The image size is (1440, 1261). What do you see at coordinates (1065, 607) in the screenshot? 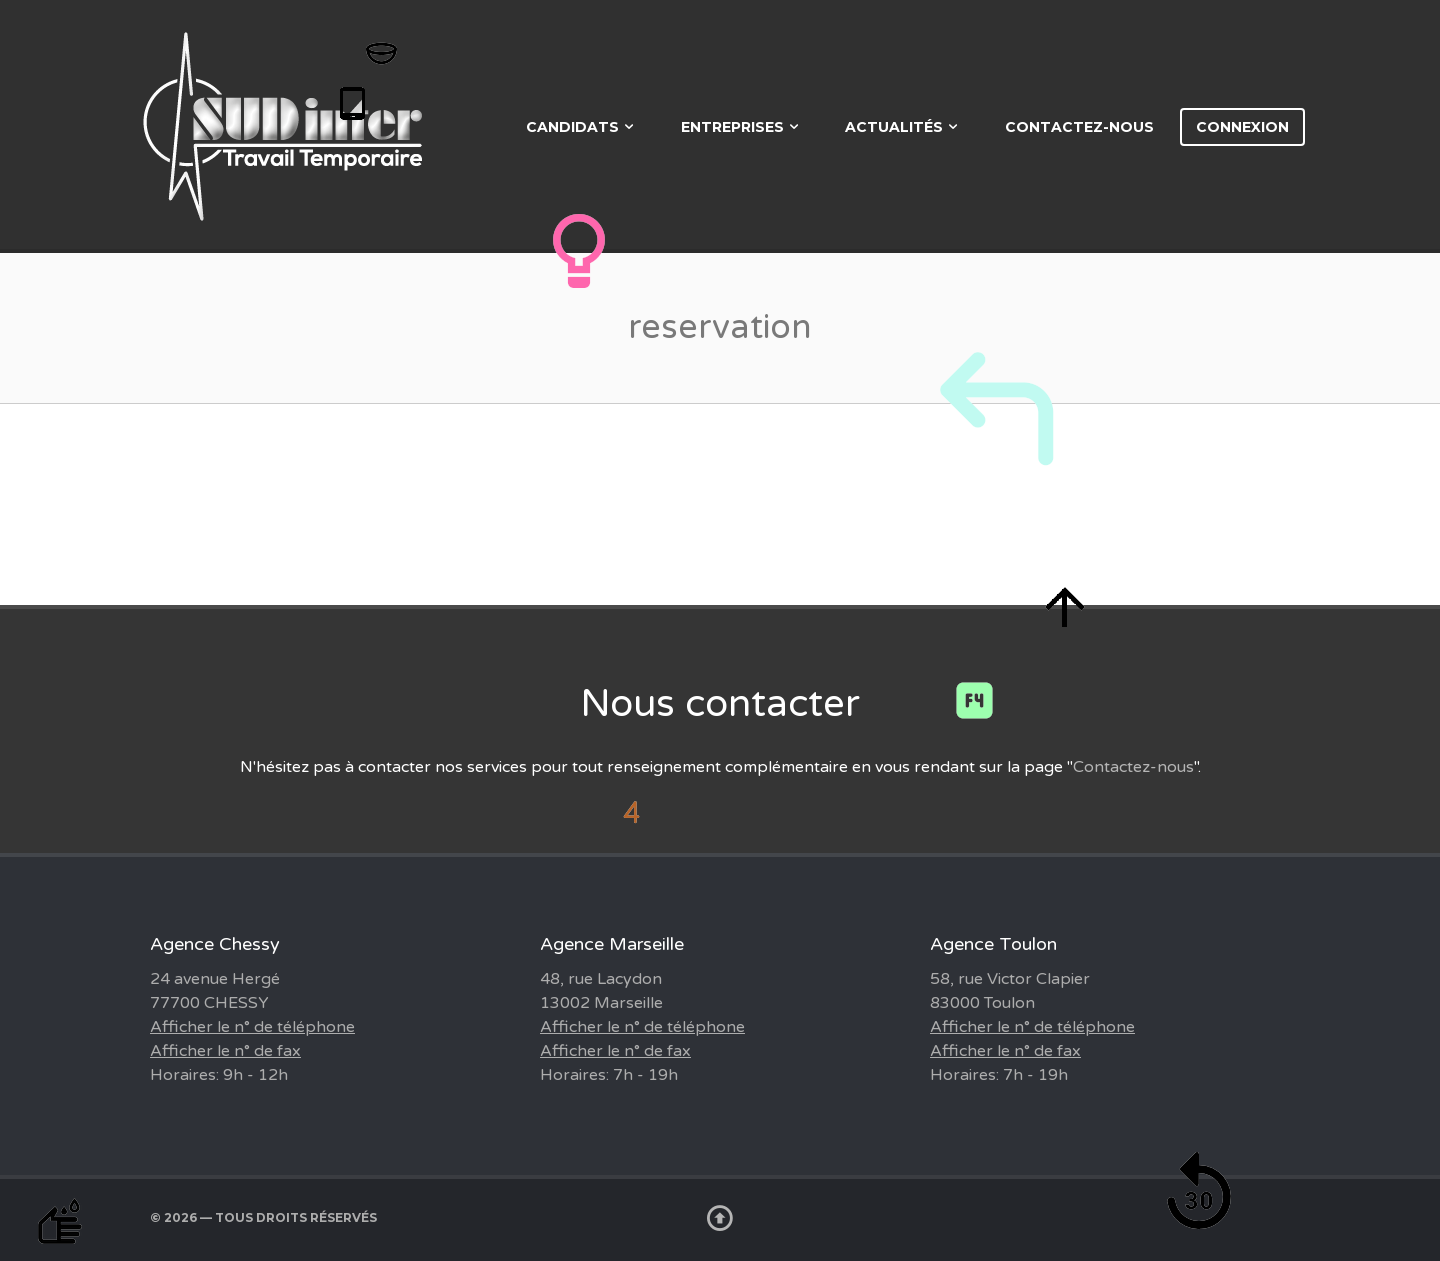
I see `scroll to top of page` at bounding box center [1065, 607].